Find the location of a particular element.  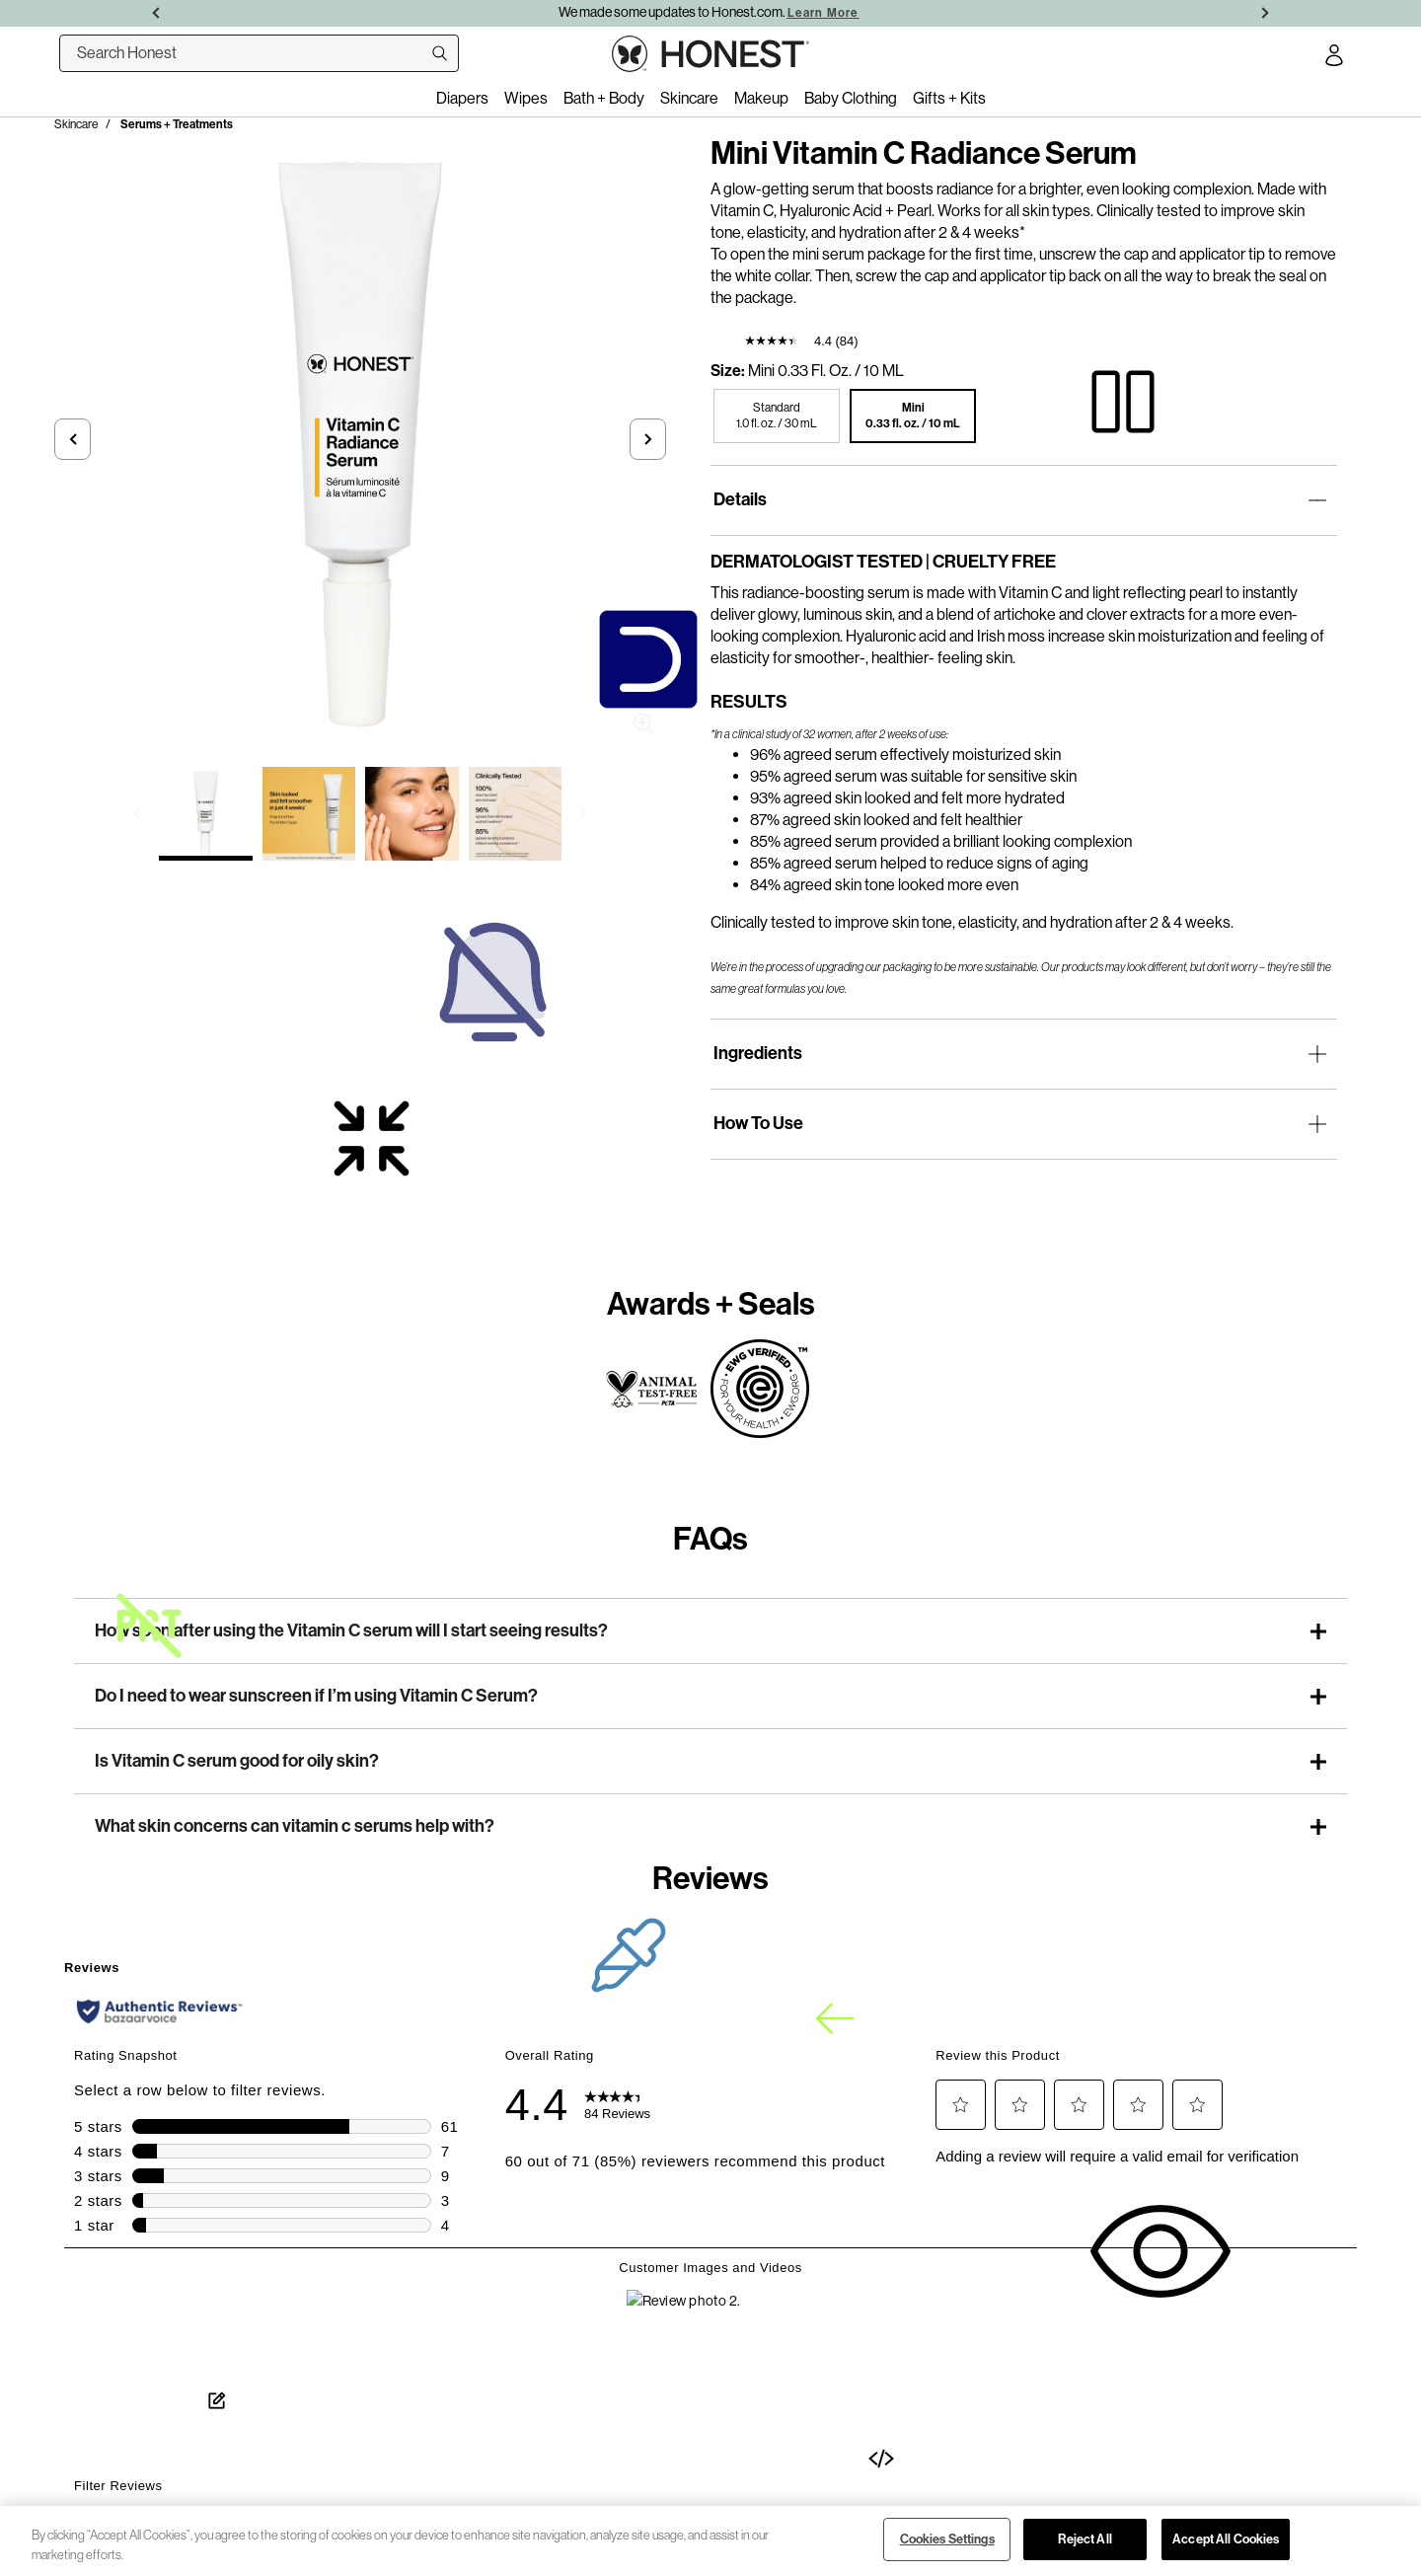

create or edit a note is located at coordinates (216, 2400).